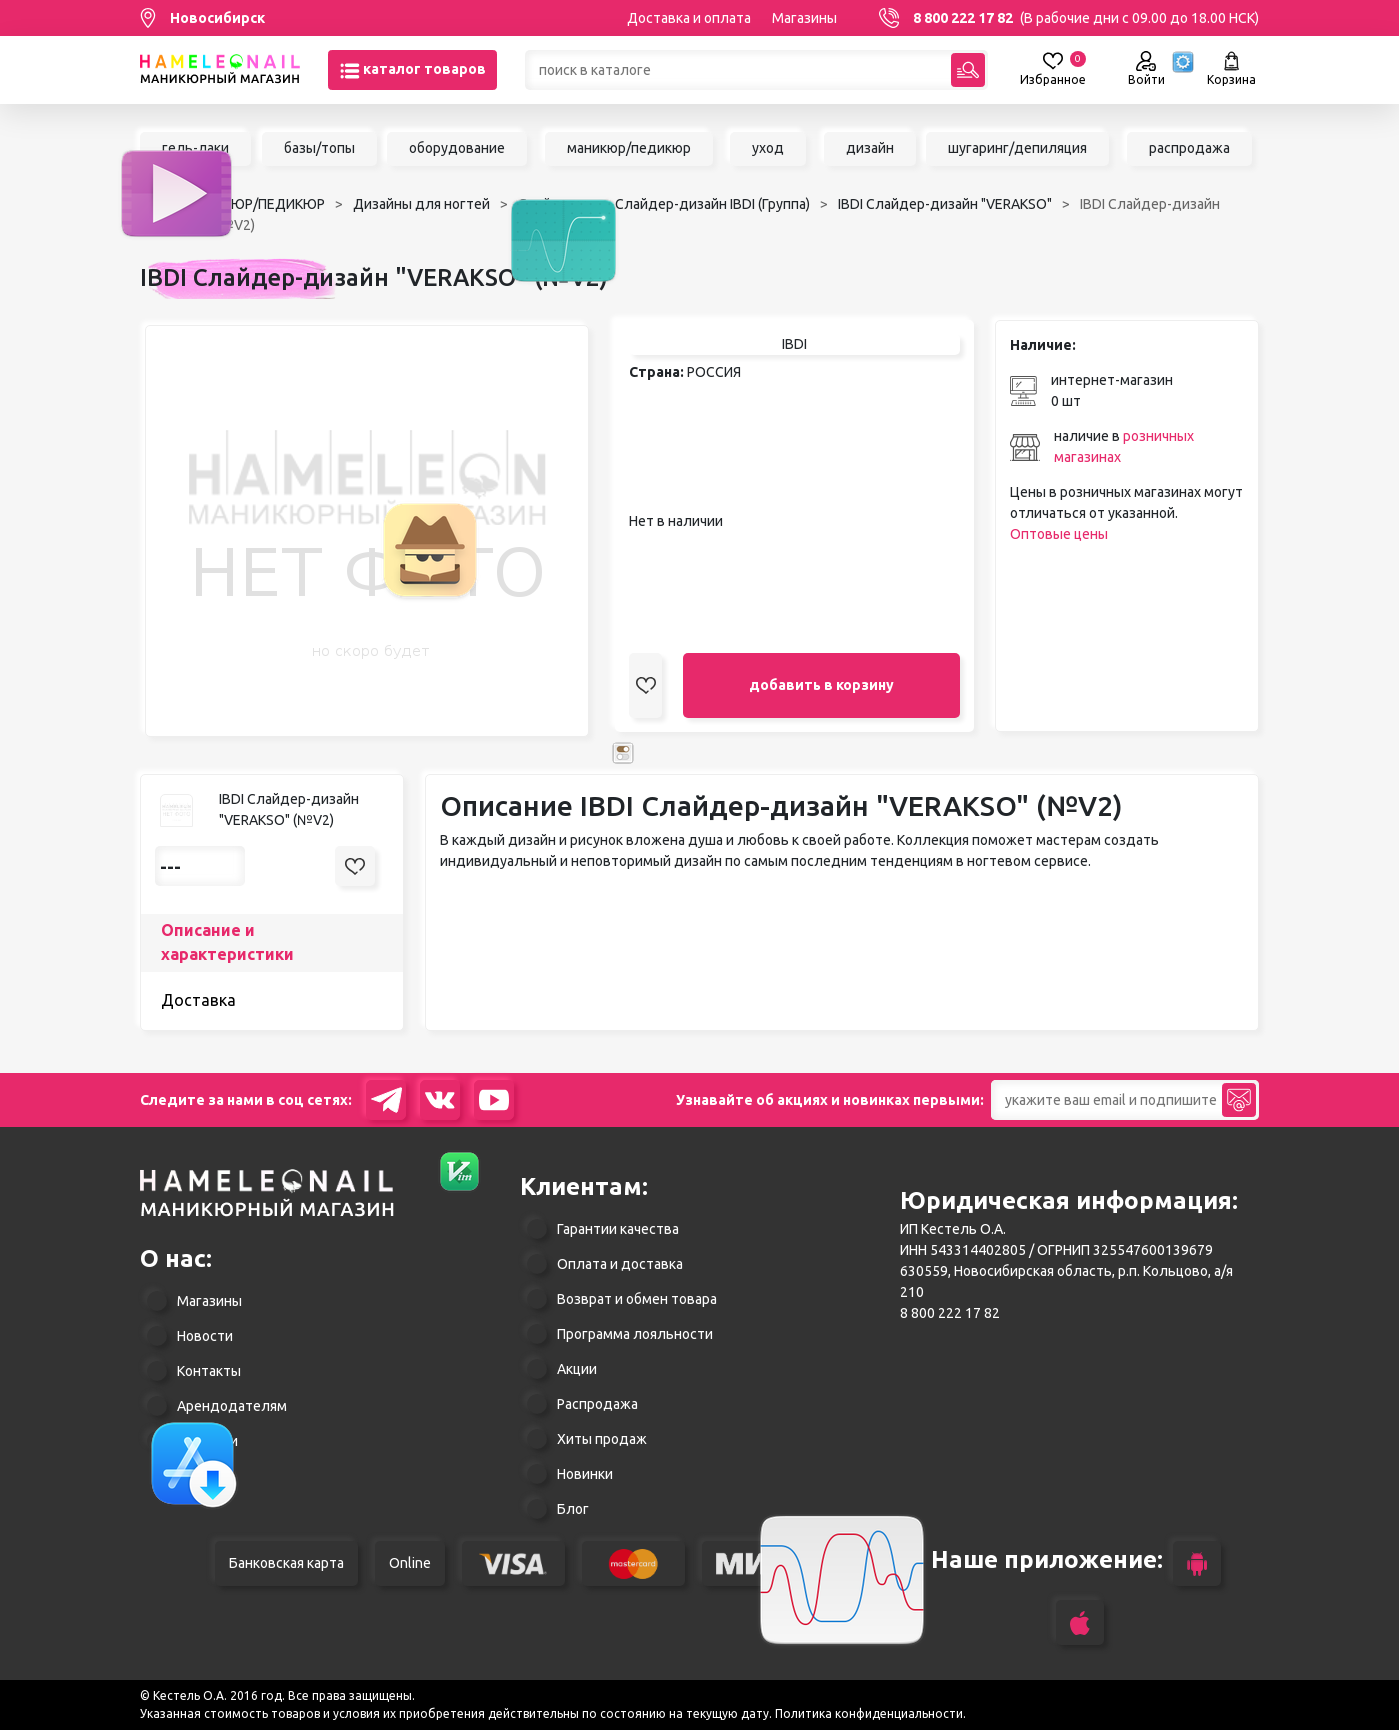 Image resolution: width=1399 pixels, height=1730 pixels. I want to click on windows installer package file, so click(1183, 62).